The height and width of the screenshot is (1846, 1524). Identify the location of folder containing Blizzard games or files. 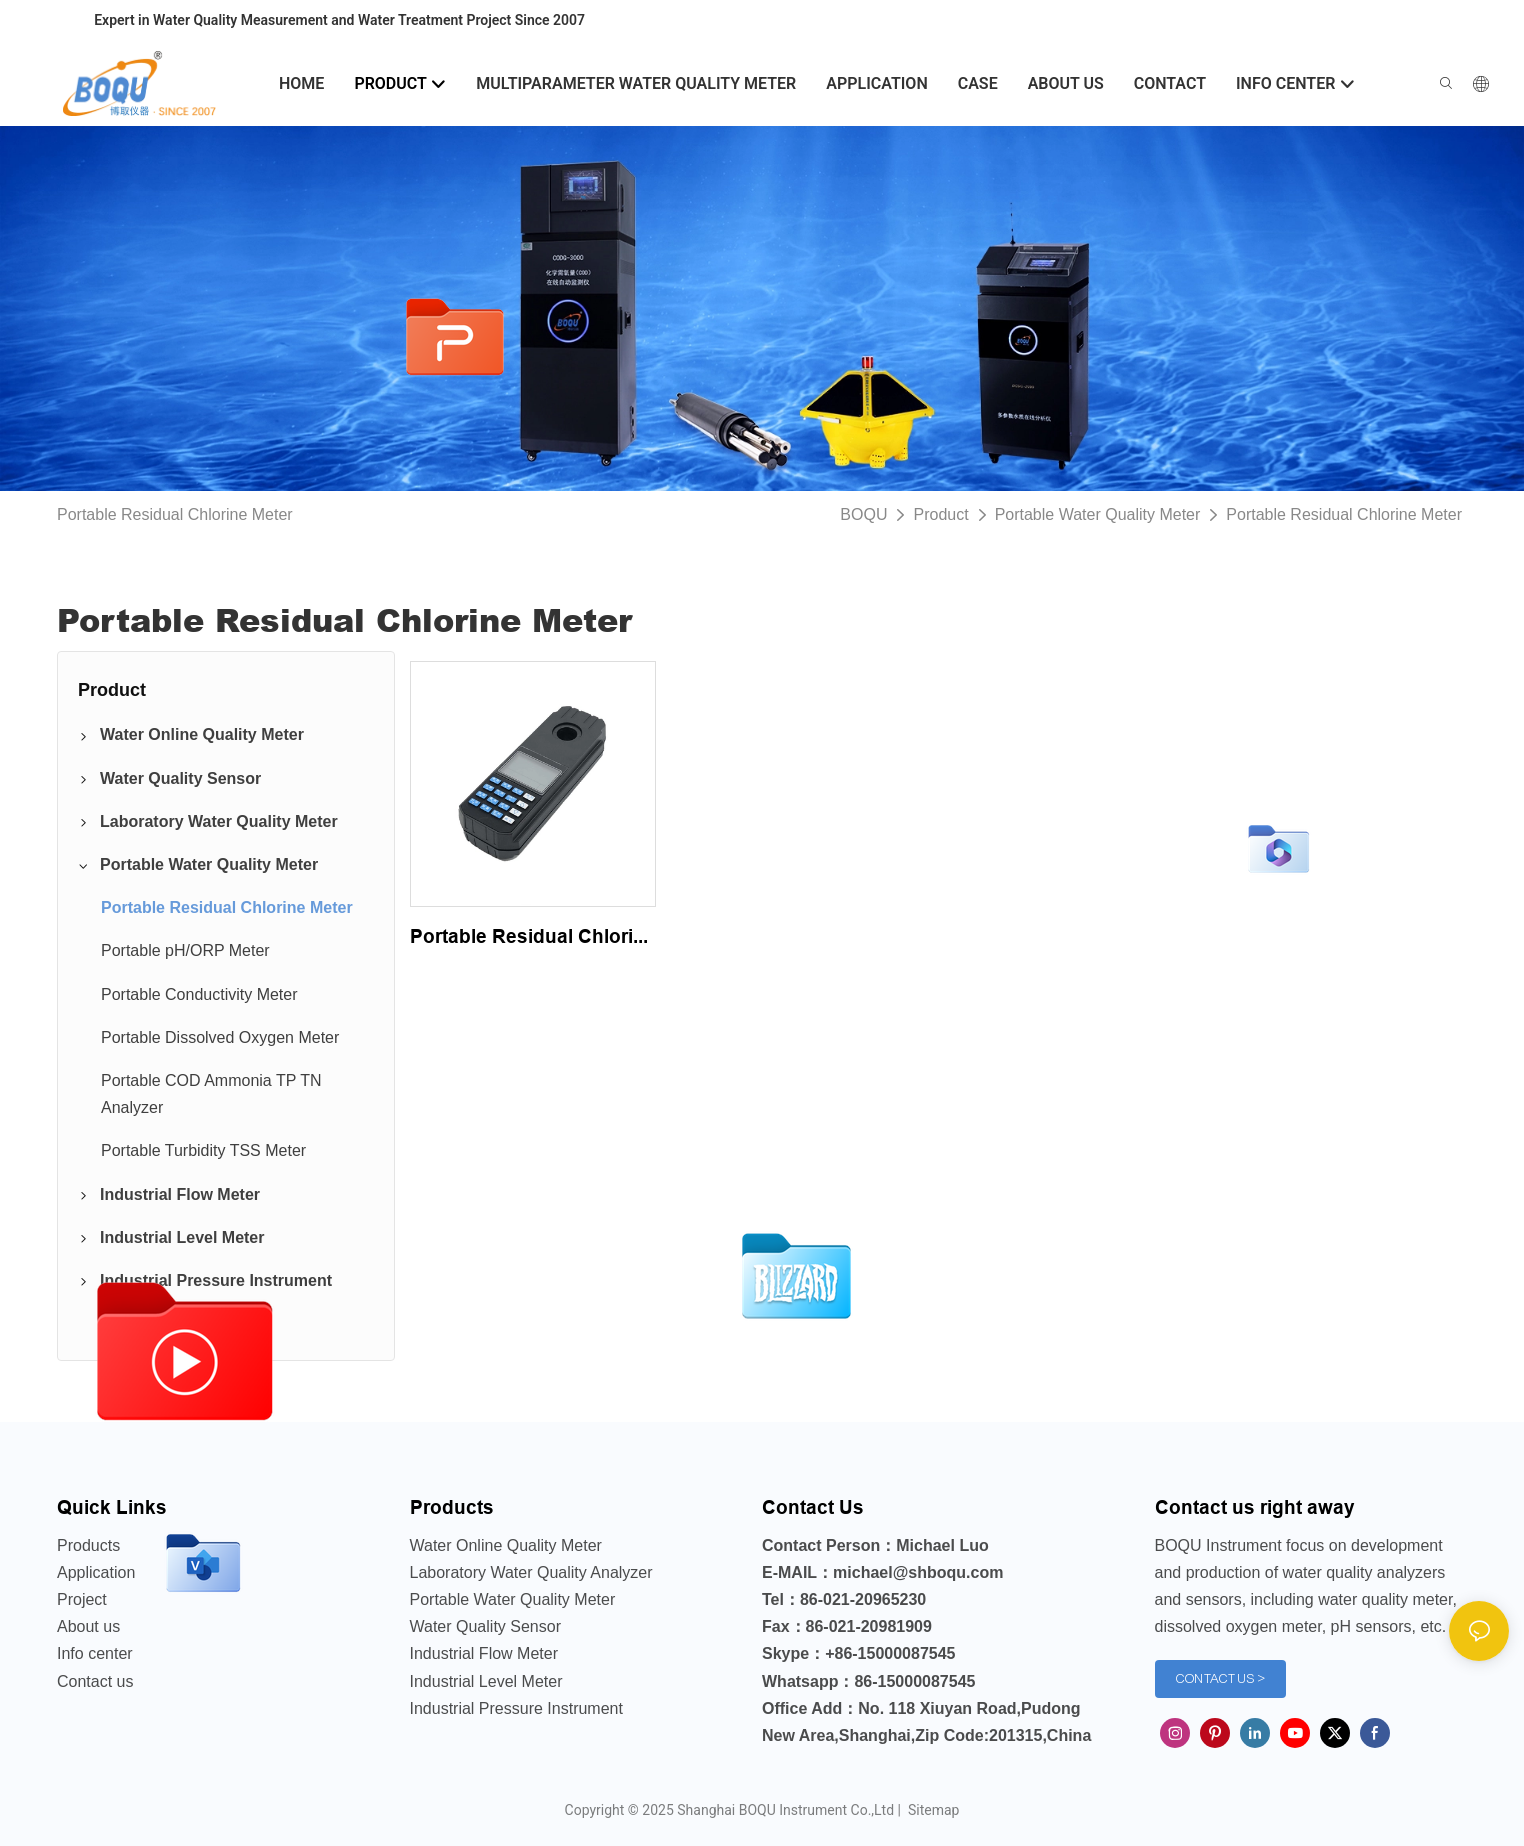
(796, 1279).